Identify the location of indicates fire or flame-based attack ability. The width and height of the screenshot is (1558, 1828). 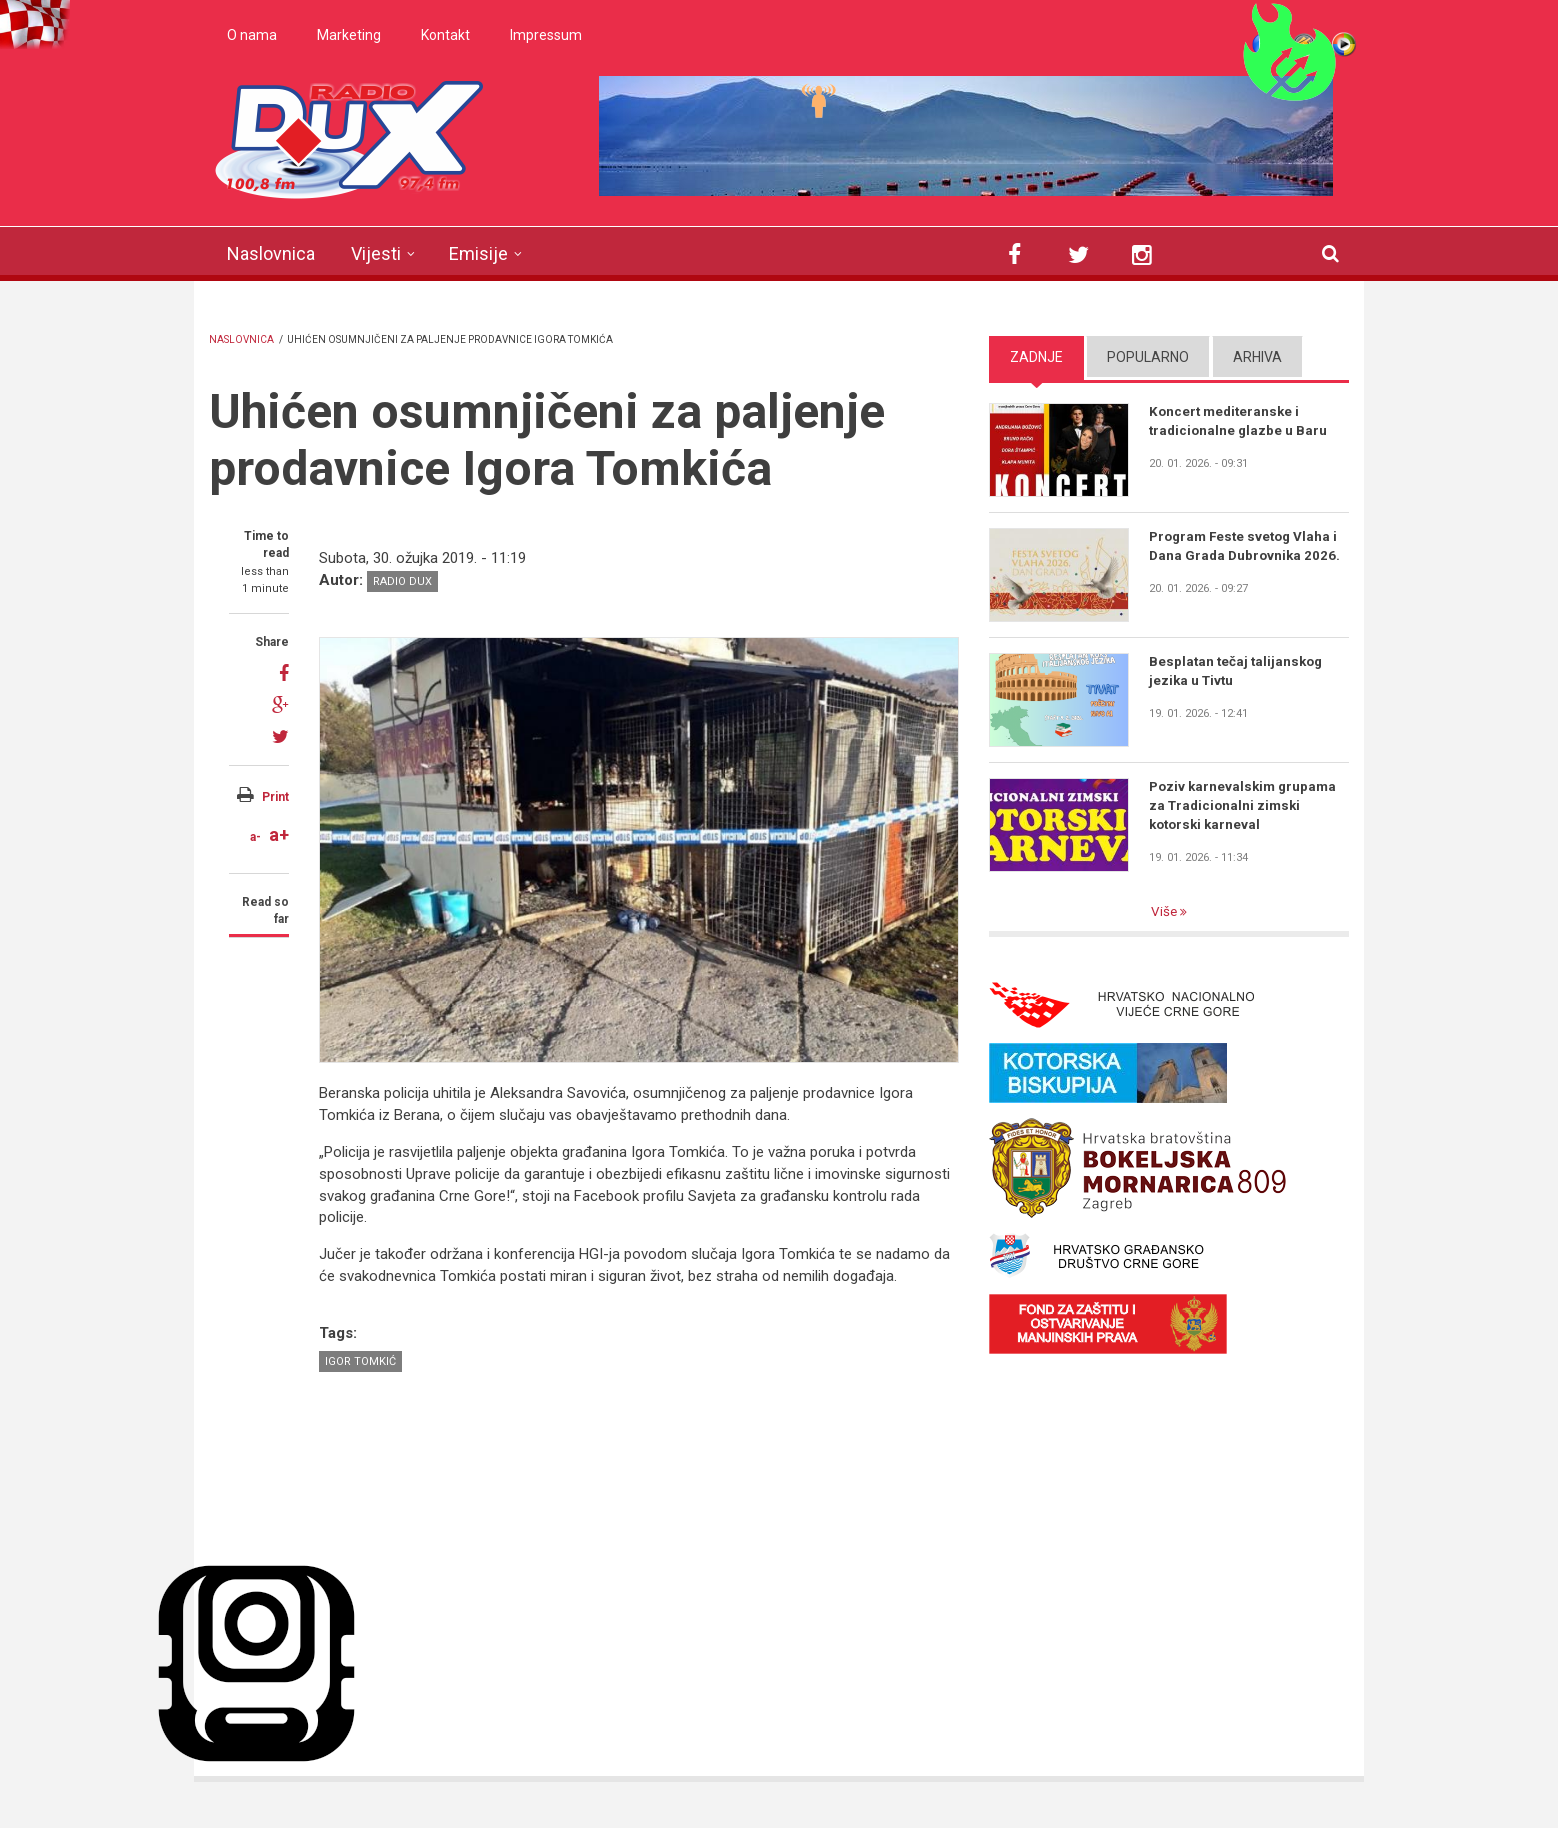
(1287, 52).